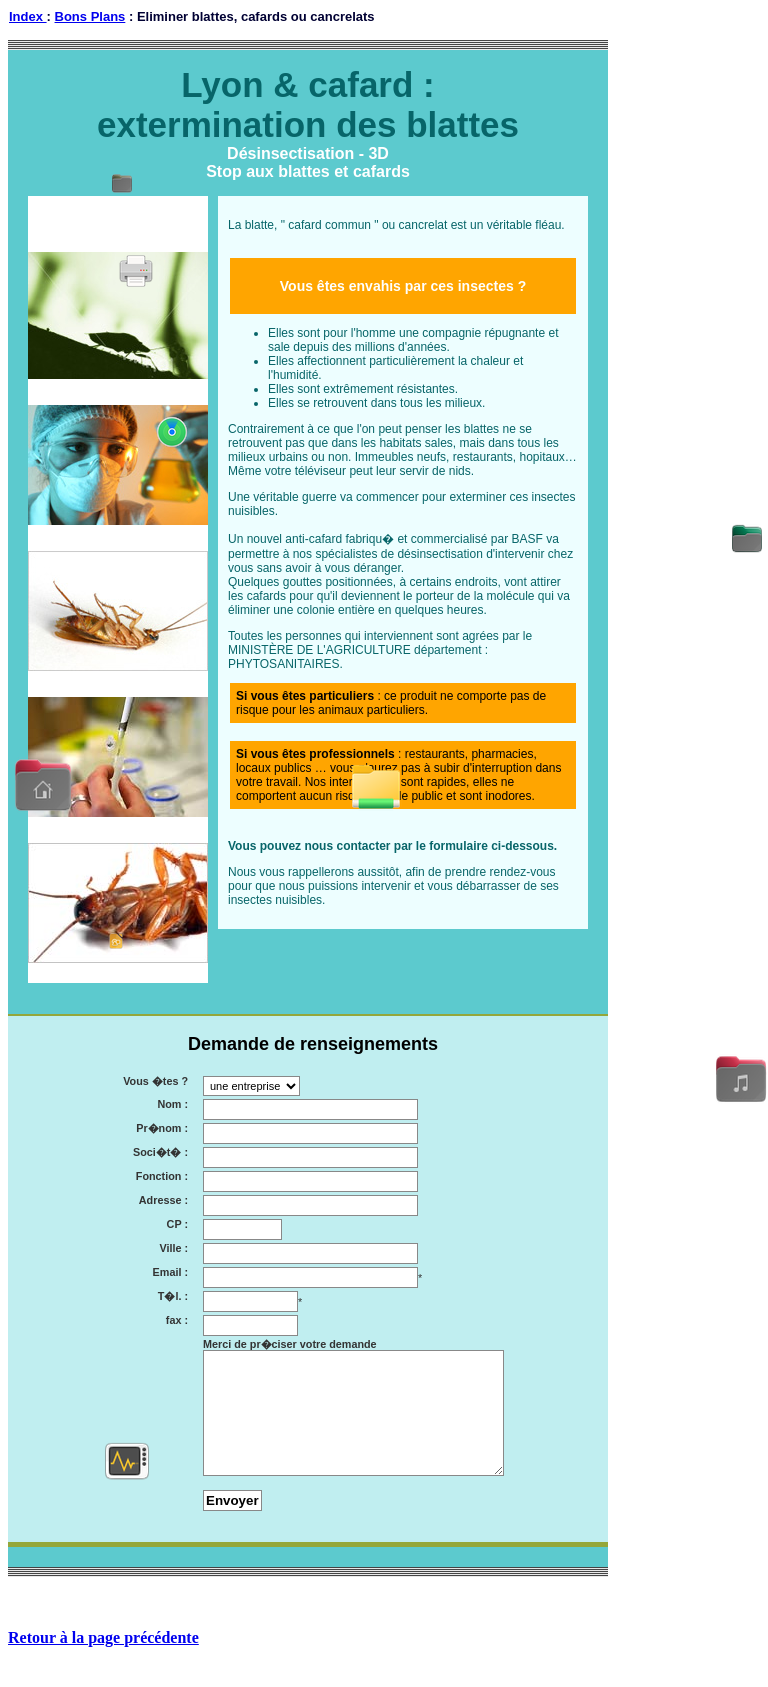  What do you see at coordinates (172, 432) in the screenshot?
I see `open find my app to locate devices` at bounding box center [172, 432].